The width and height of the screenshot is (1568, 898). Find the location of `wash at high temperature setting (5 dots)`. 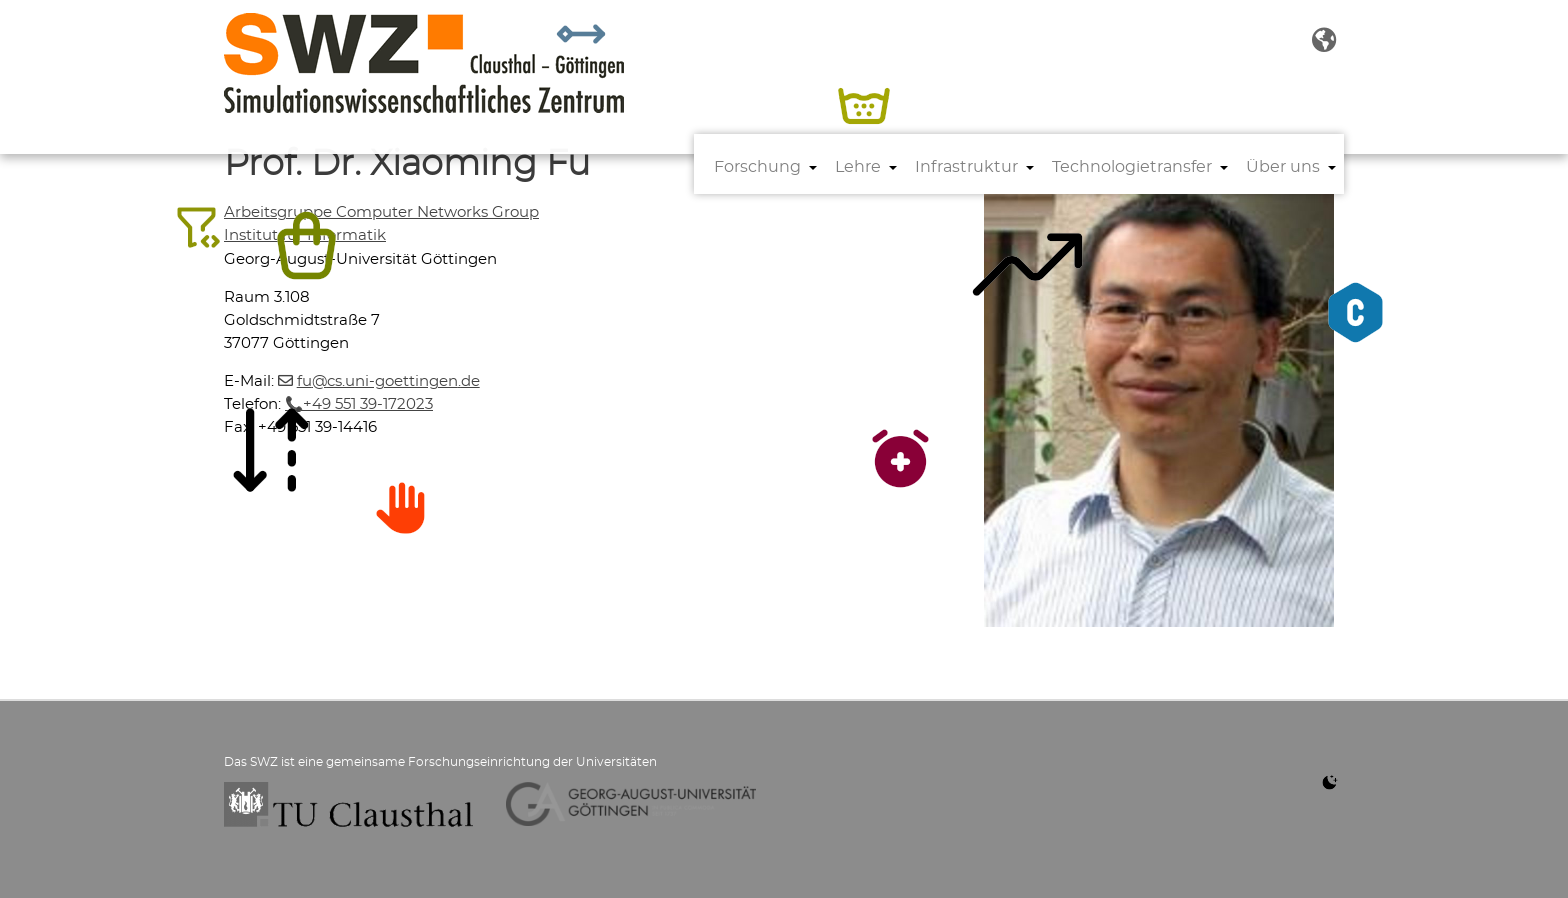

wash at high temperature setting (5 dots) is located at coordinates (864, 106).